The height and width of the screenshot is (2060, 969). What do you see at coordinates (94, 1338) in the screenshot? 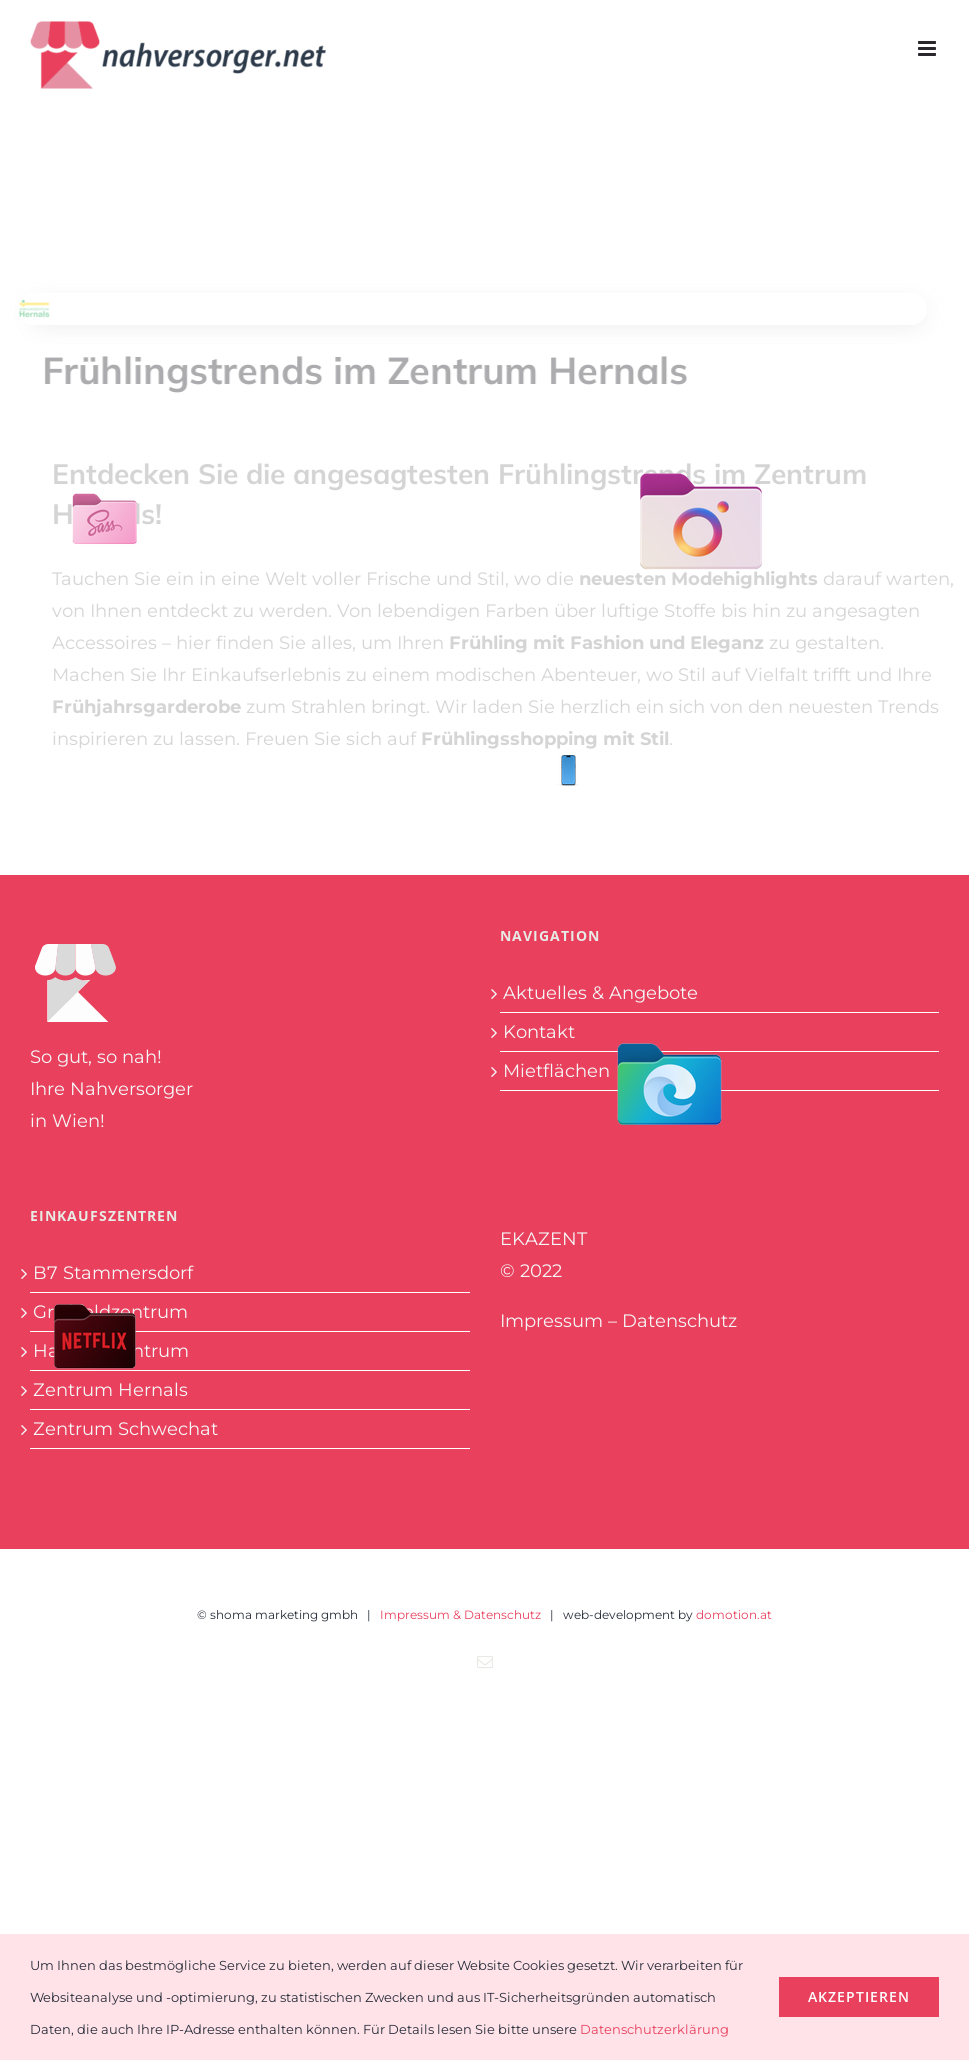
I see `open folder containing Netflix downloads or media` at bounding box center [94, 1338].